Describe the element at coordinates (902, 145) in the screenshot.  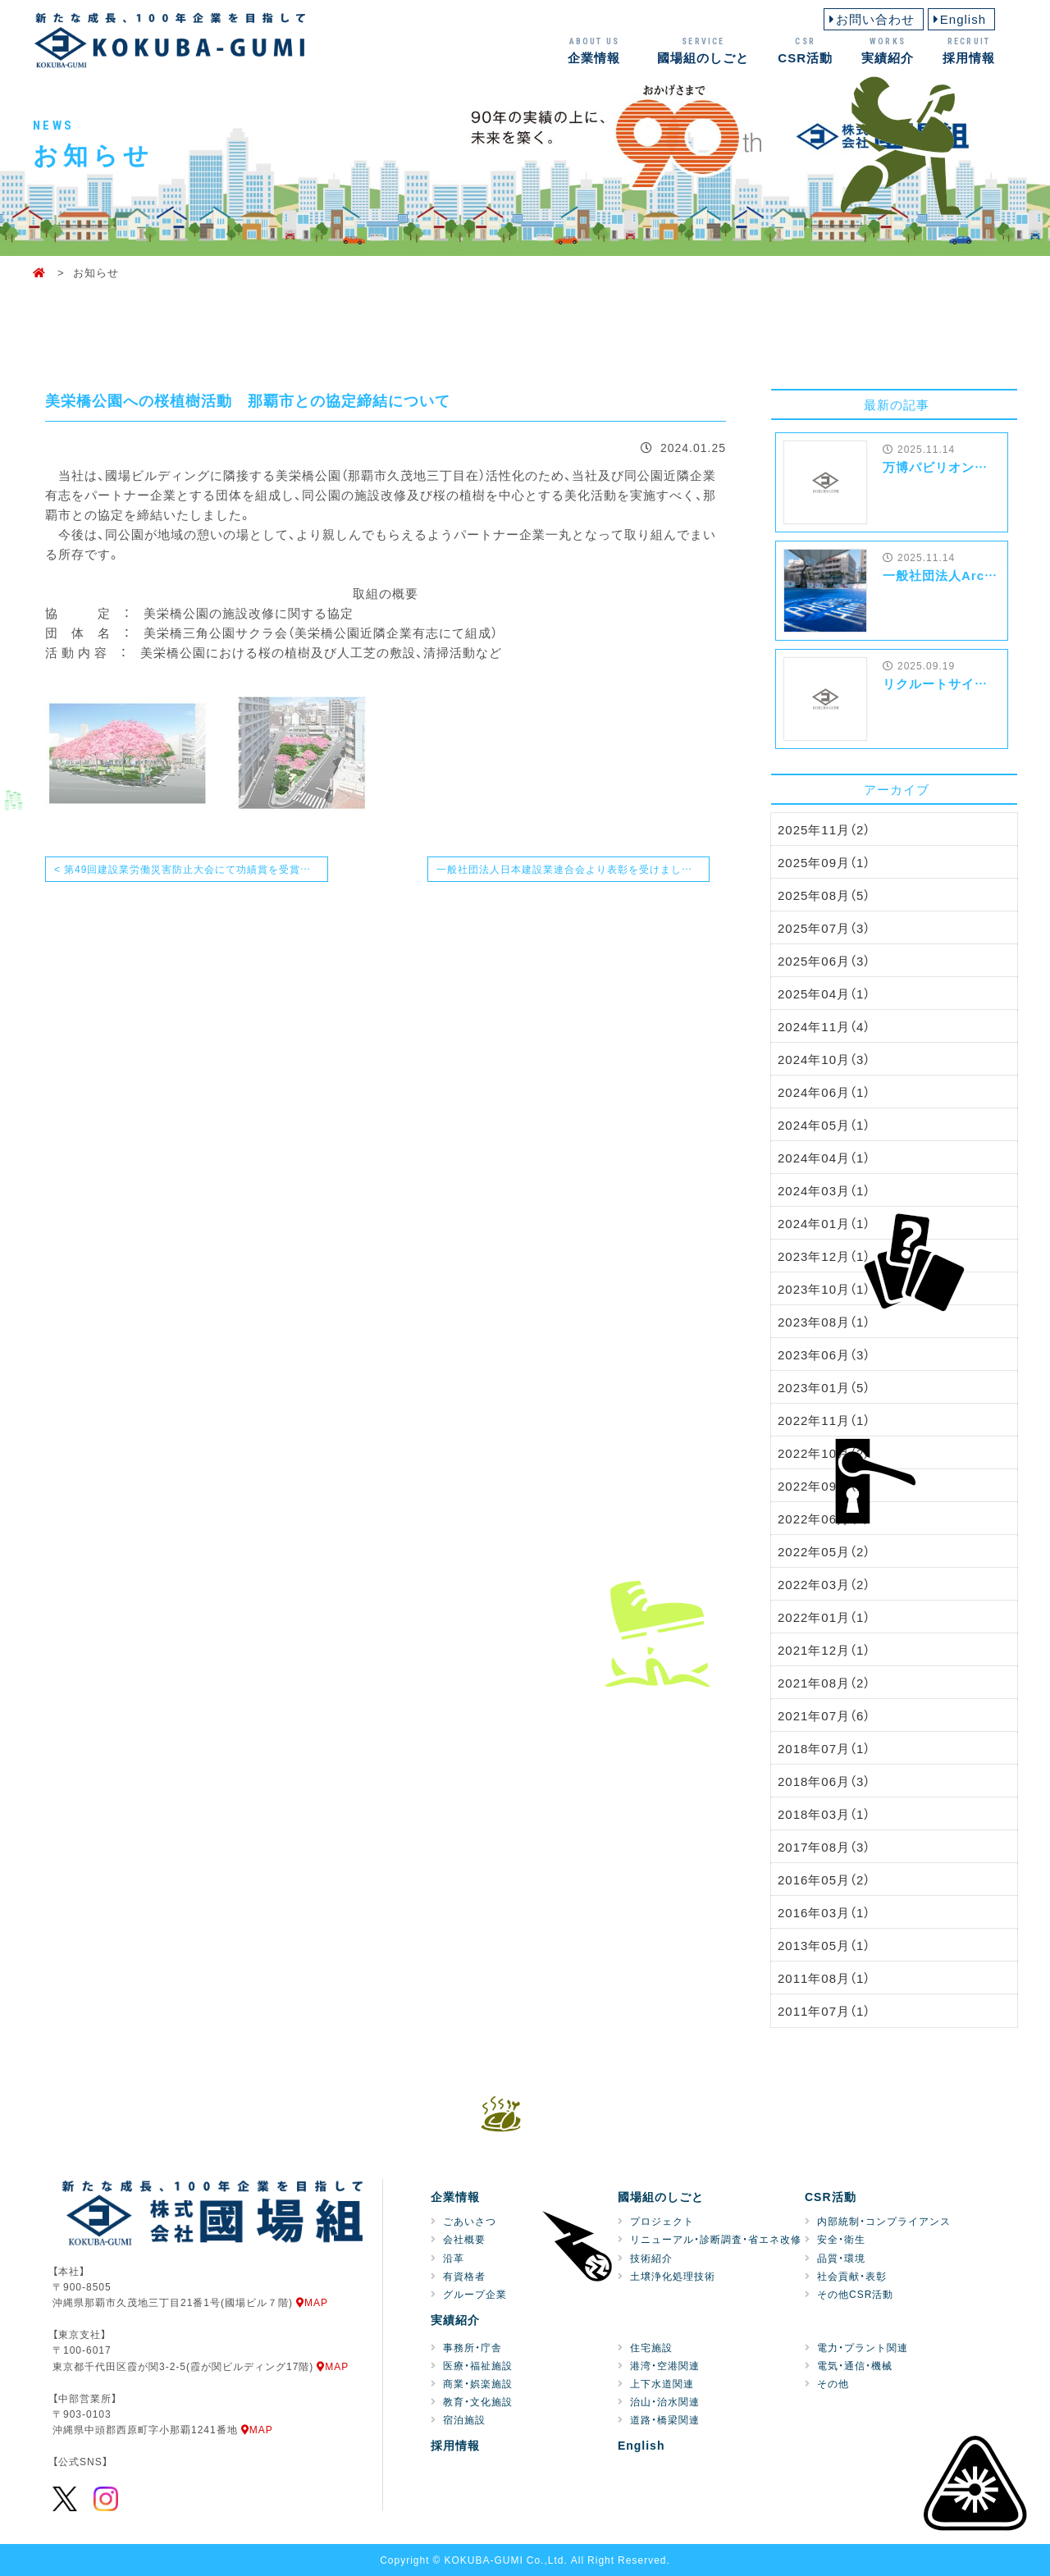
I see `access Greek mythology content or trivia` at that location.